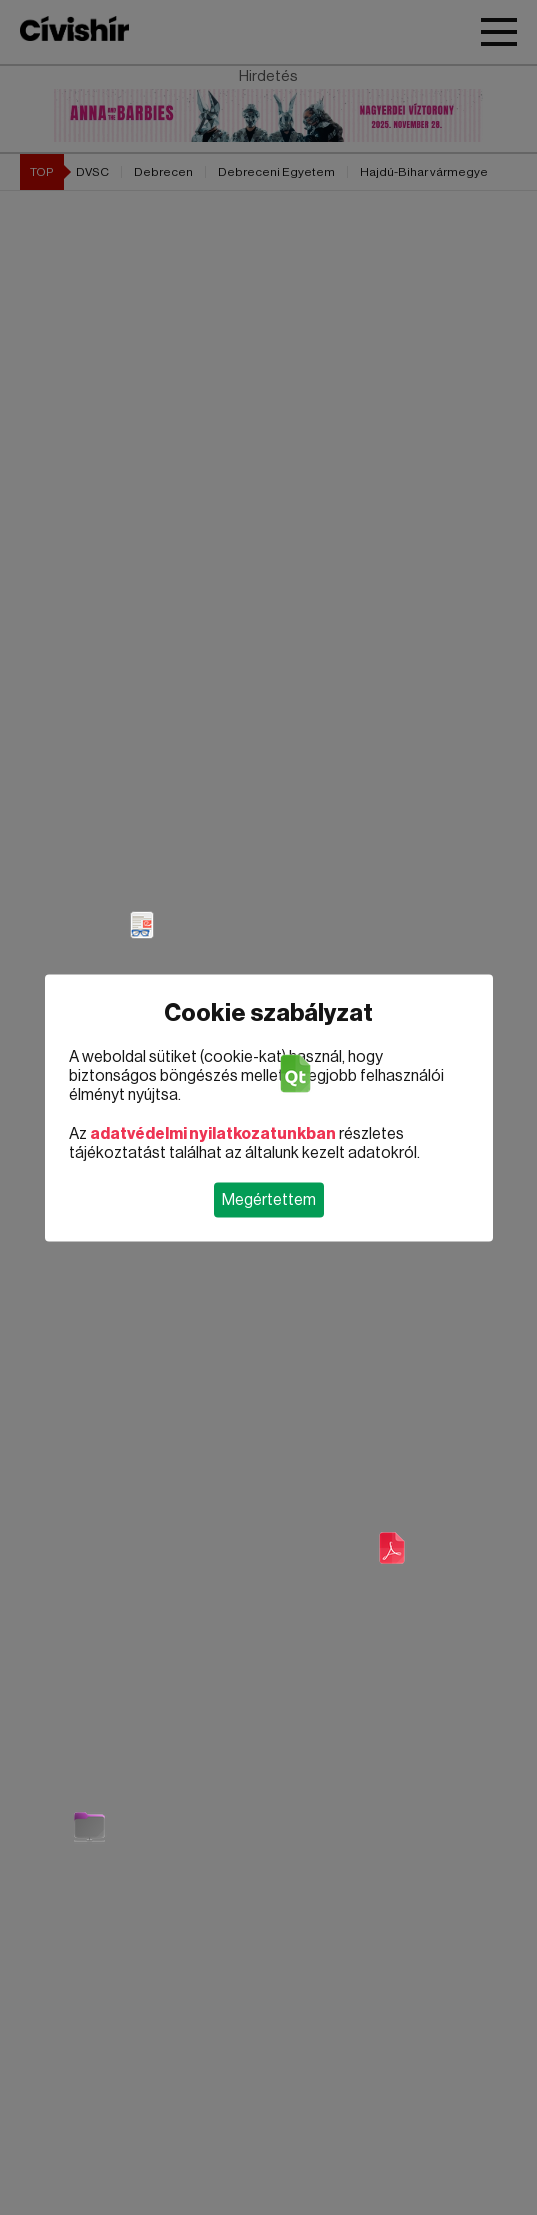  Describe the element at coordinates (89, 1826) in the screenshot. I see `access files stored on a remote server` at that location.